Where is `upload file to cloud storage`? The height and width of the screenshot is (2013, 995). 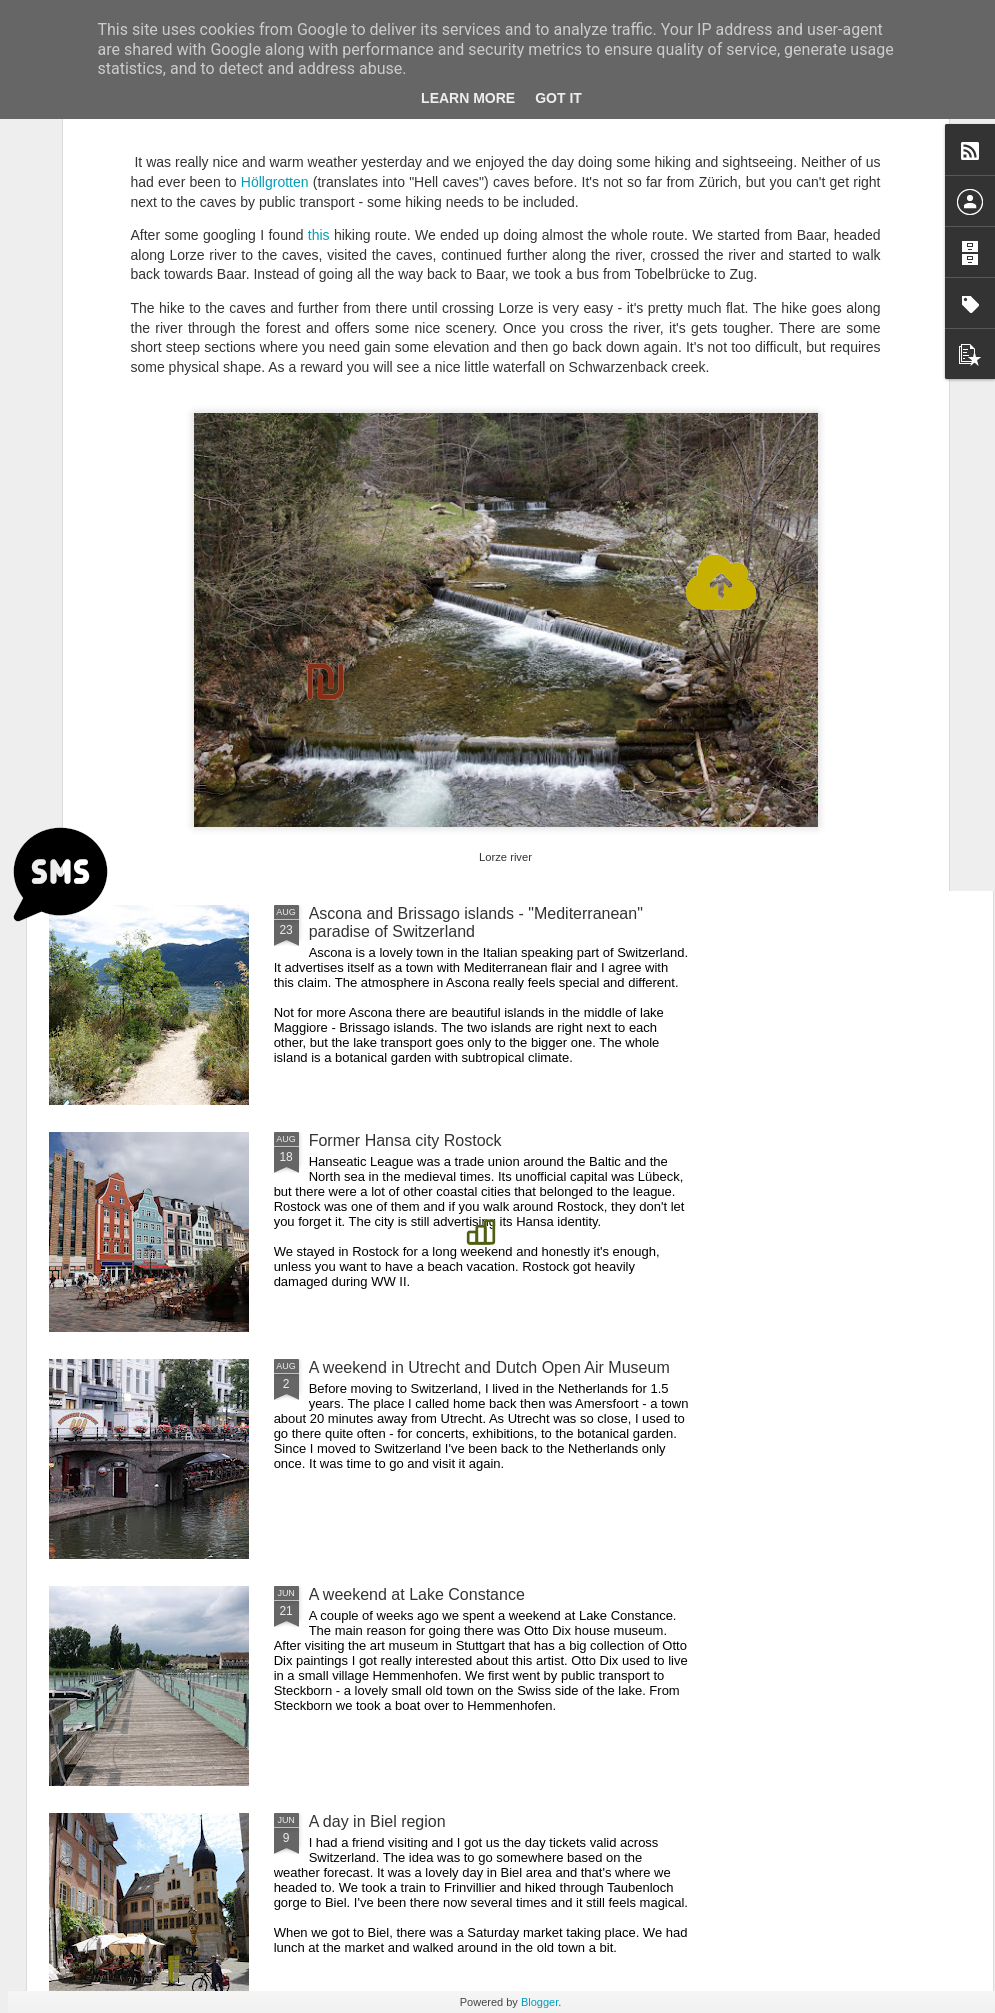 upload file to cloud storage is located at coordinates (721, 582).